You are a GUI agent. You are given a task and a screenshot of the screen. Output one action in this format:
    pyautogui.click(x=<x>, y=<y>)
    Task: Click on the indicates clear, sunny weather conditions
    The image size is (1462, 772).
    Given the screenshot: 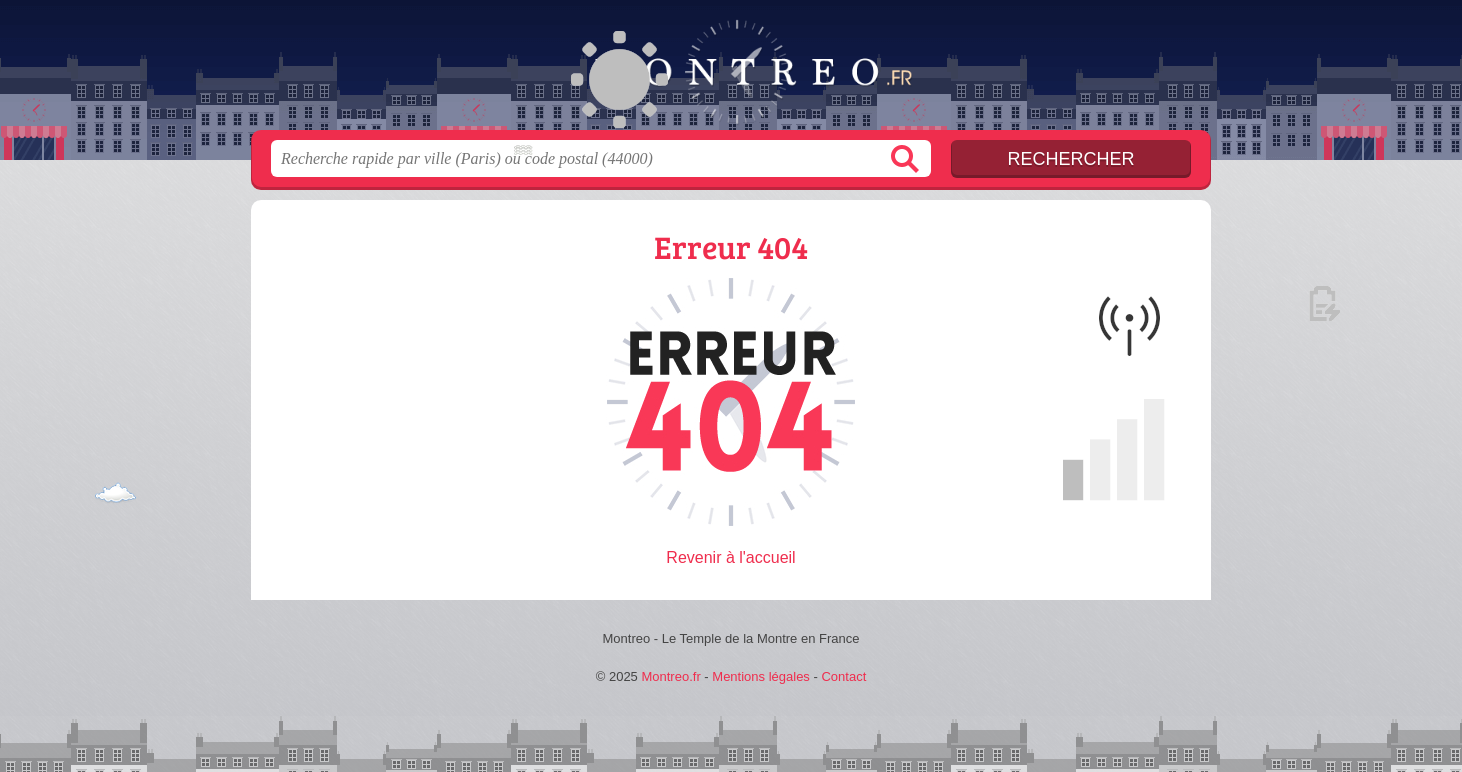 What is the action you would take?
    pyautogui.click(x=619, y=79)
    